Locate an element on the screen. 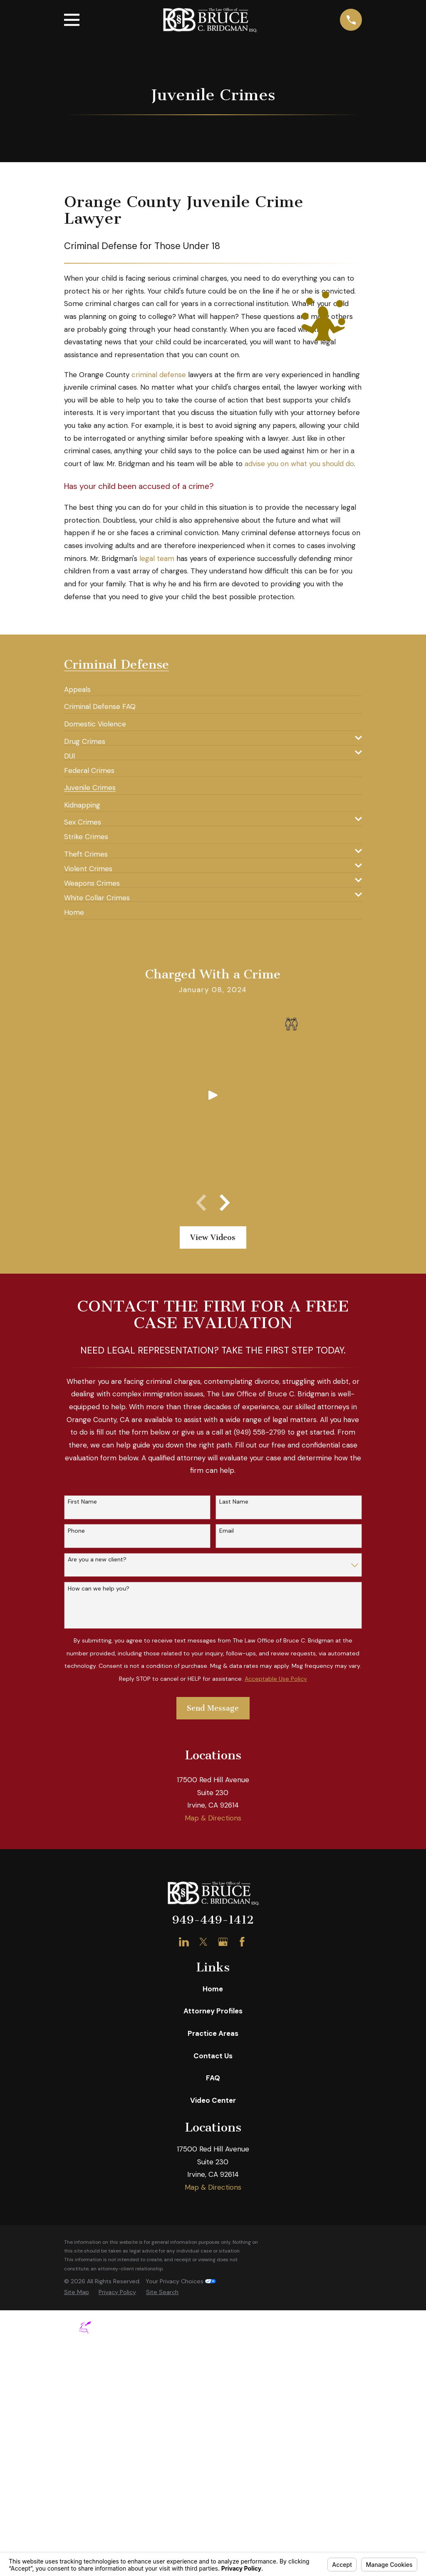 This screenshot has height=2576, width=426. indicates mind-link or telepathic communication feature is located at coordinates (291, 1024).